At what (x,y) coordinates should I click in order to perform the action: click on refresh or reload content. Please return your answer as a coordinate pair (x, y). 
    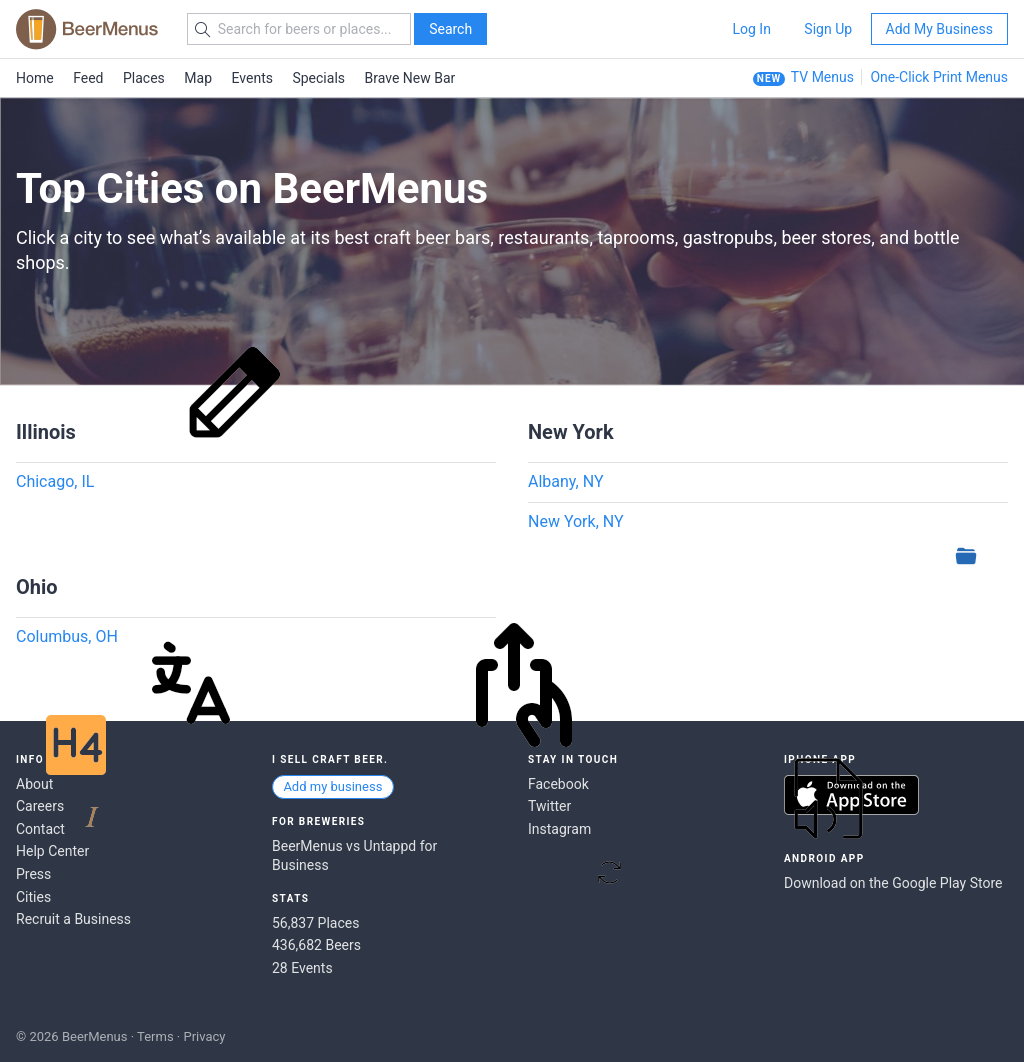
    Looking at the image, I should click on (609, 872).